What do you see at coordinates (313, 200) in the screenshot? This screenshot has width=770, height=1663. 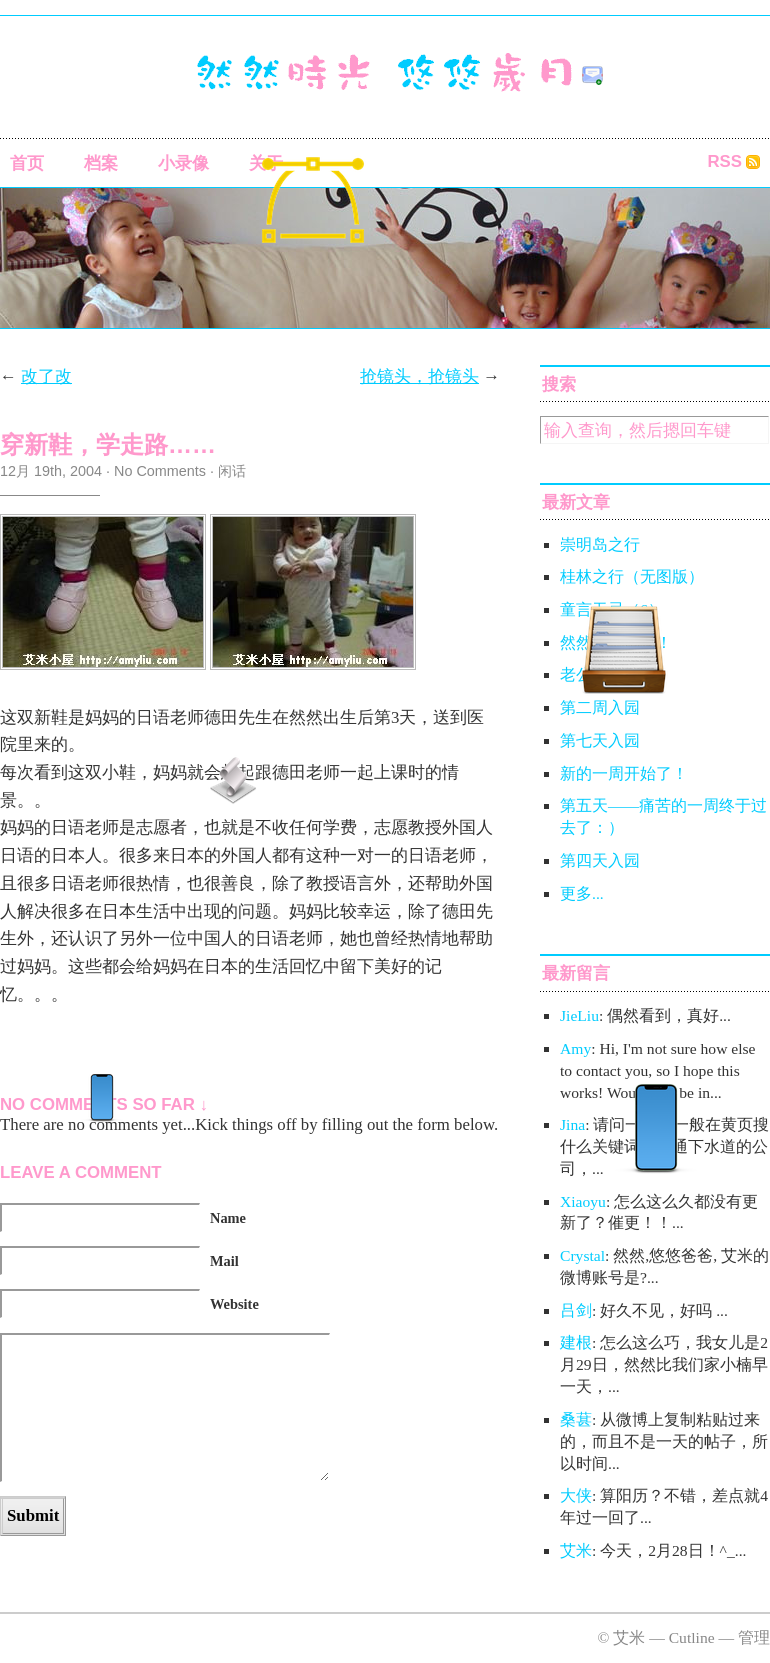 I see `access shape library in iMovie` at bounding box center [313, 200].